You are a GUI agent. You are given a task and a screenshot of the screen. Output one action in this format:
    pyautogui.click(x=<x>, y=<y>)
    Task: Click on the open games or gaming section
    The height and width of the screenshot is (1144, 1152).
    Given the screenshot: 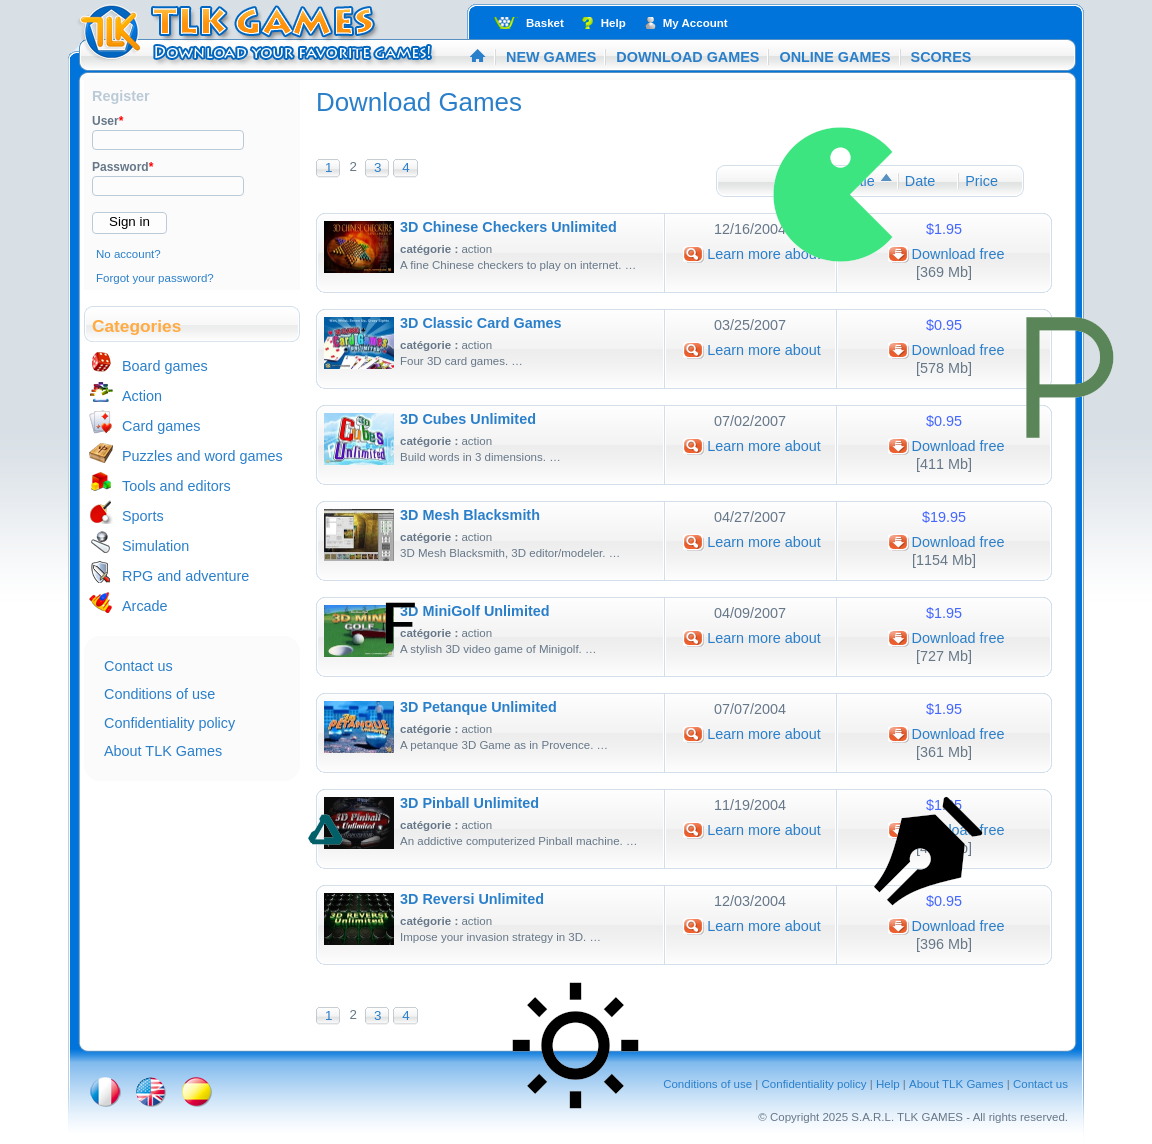 What is the action you would take?
    pyautogui.click(x=840, y=194)
    